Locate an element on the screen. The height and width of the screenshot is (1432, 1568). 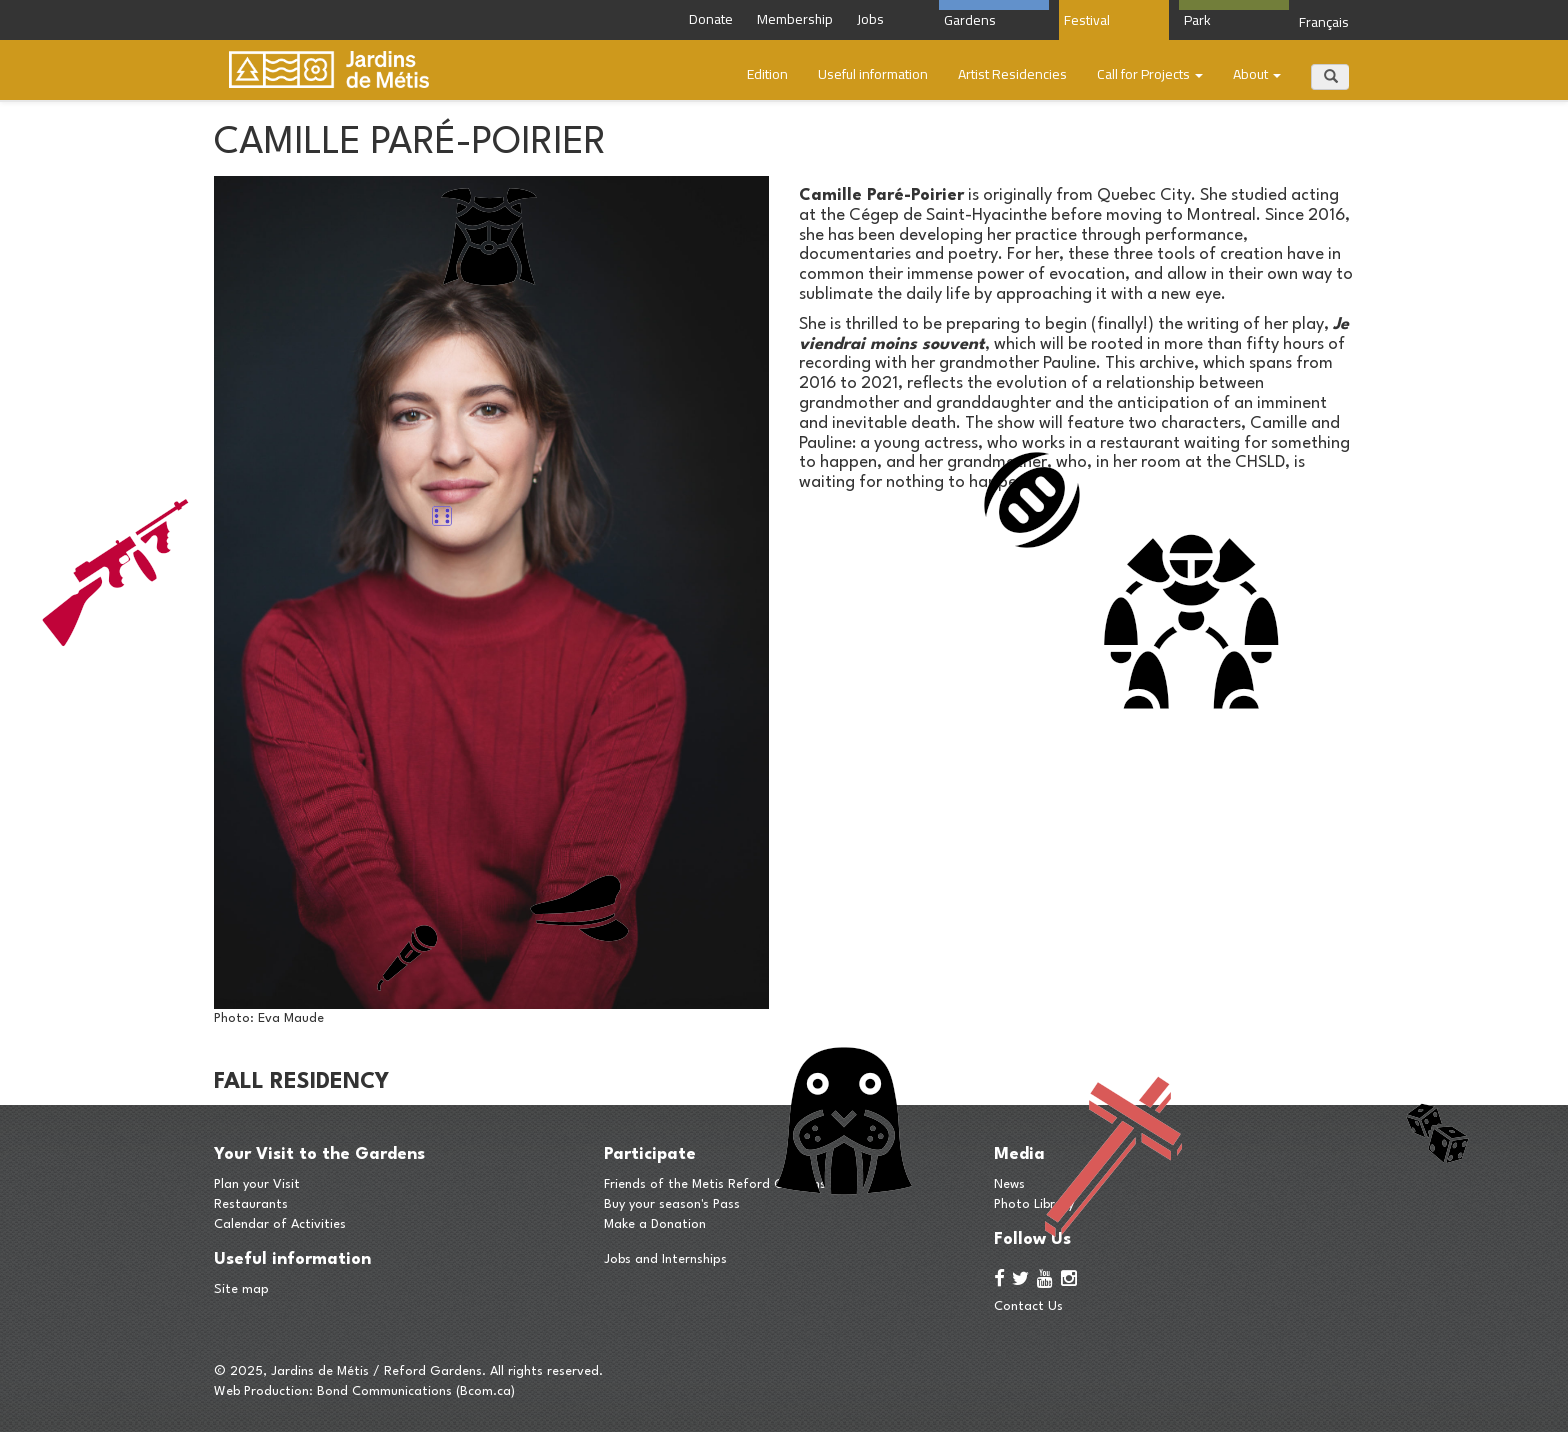
view captain or officer profile is located at coordinates (579, 911).